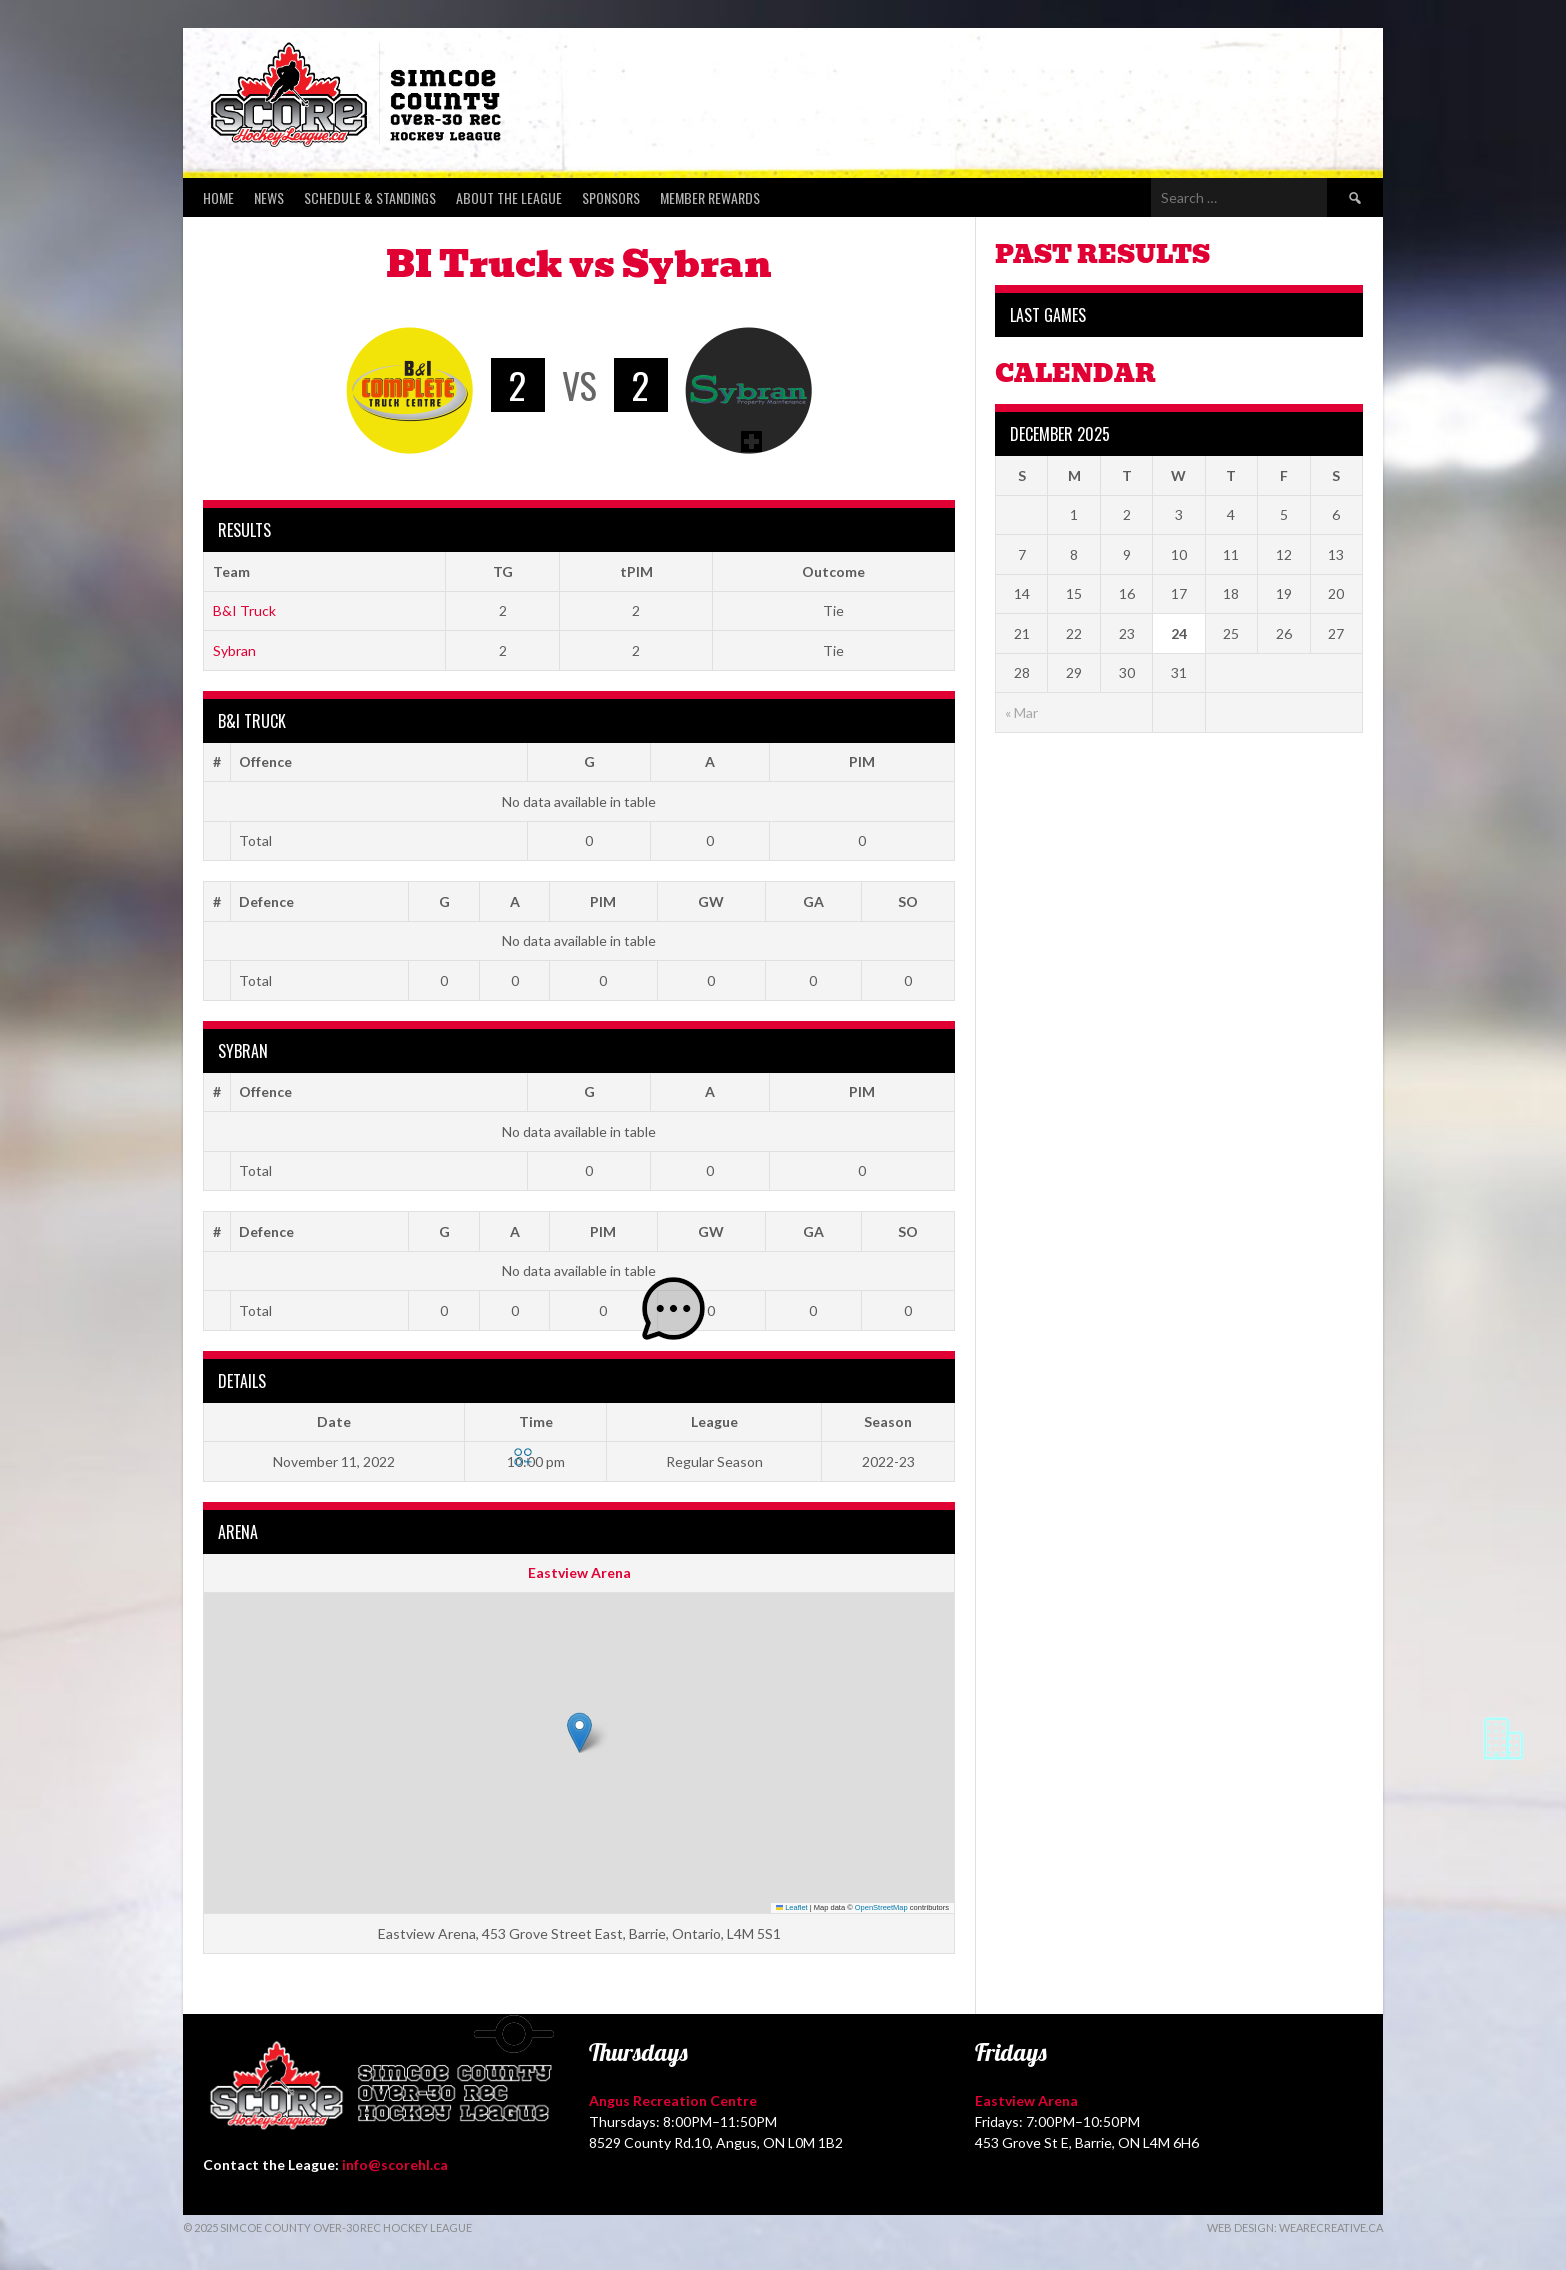  Describe the element at coordinates (514, 2034) in the screenshot. I see `view commit history` at that location.